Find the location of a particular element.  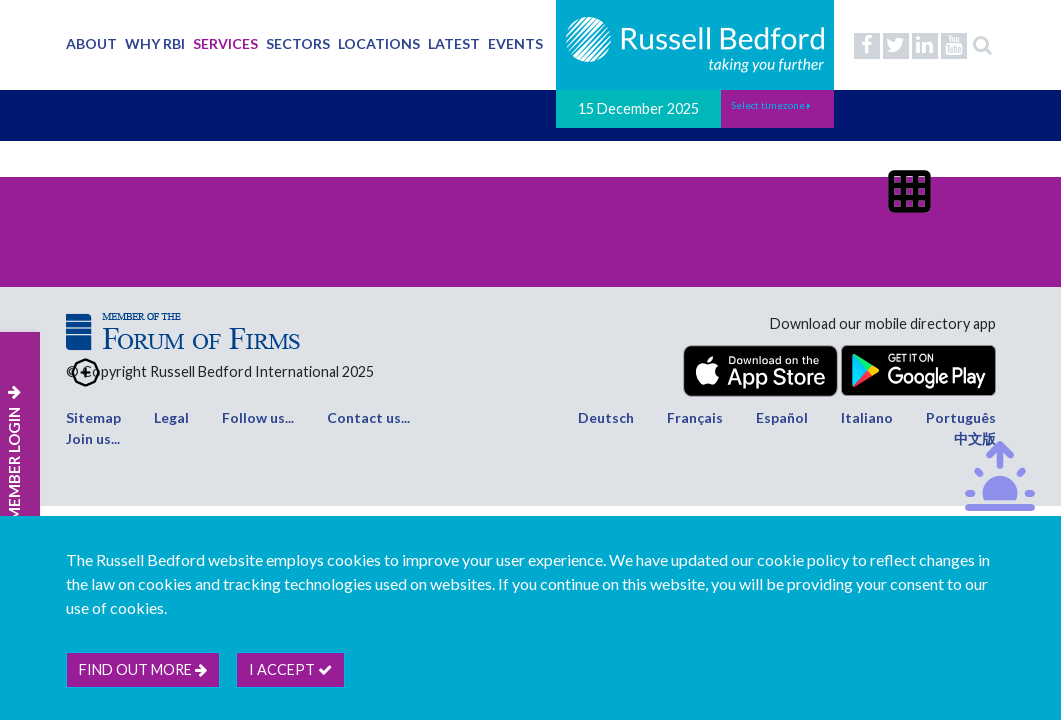

add a new item or element is located at coordinates (85, 372).